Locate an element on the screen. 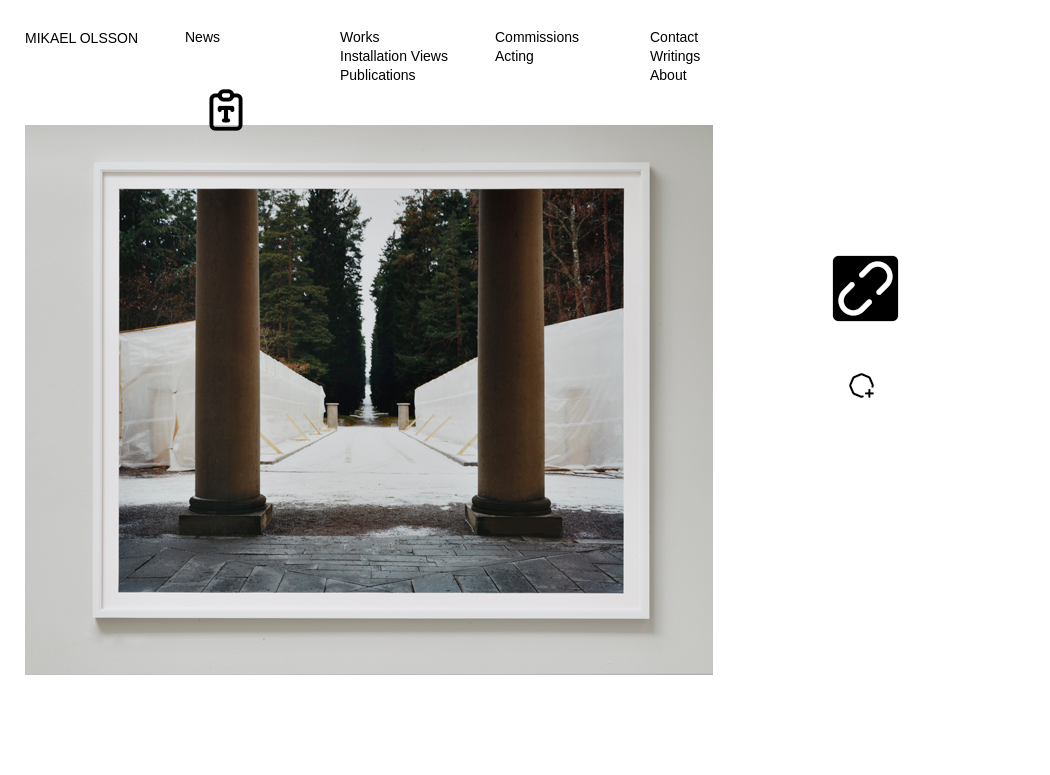 Image resolution: width=1050 pixels, height=775 pixels. unlink or break a connection is located at coordinates (865, 288).